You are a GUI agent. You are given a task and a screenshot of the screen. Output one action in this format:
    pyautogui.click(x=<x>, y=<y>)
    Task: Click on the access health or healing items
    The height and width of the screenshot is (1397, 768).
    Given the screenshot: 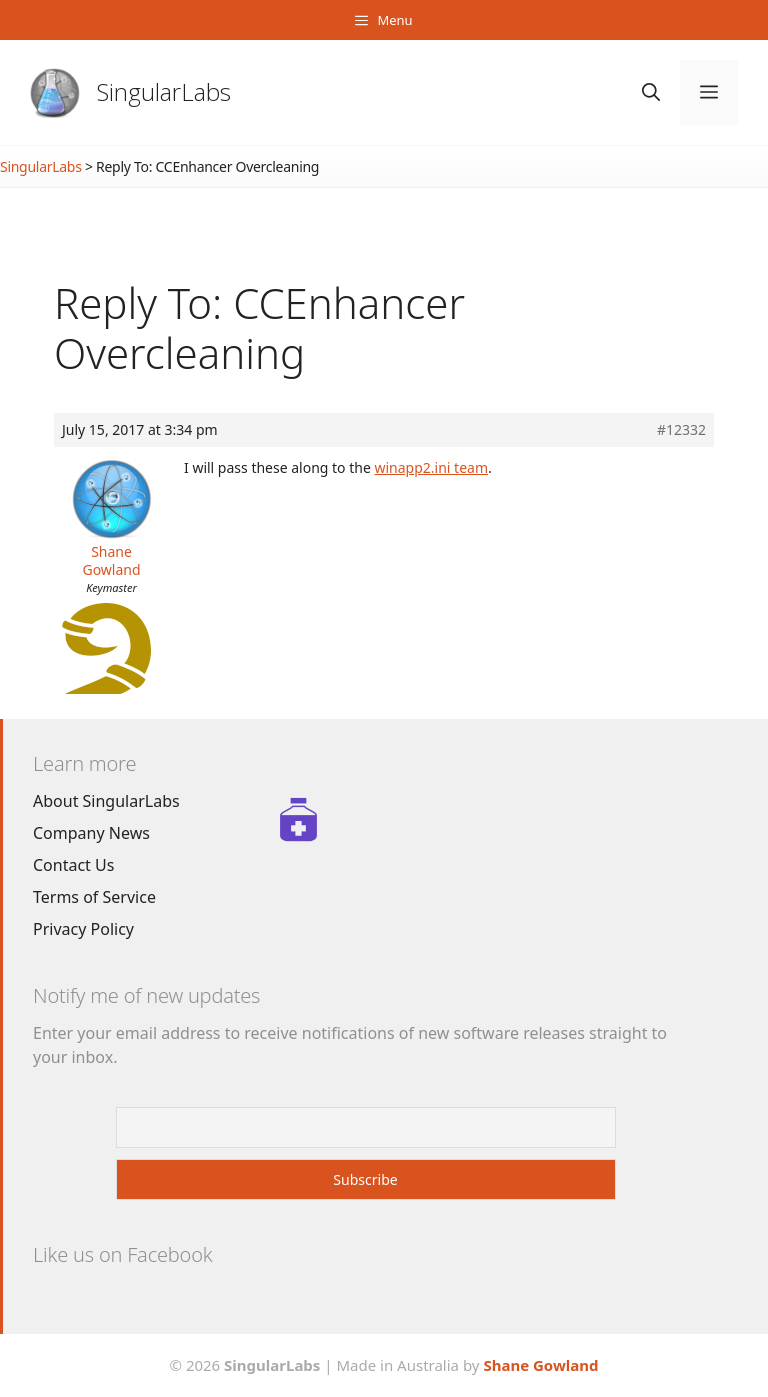 What is the action you would take?
    pyautogui.click(x=298, y=819)
    